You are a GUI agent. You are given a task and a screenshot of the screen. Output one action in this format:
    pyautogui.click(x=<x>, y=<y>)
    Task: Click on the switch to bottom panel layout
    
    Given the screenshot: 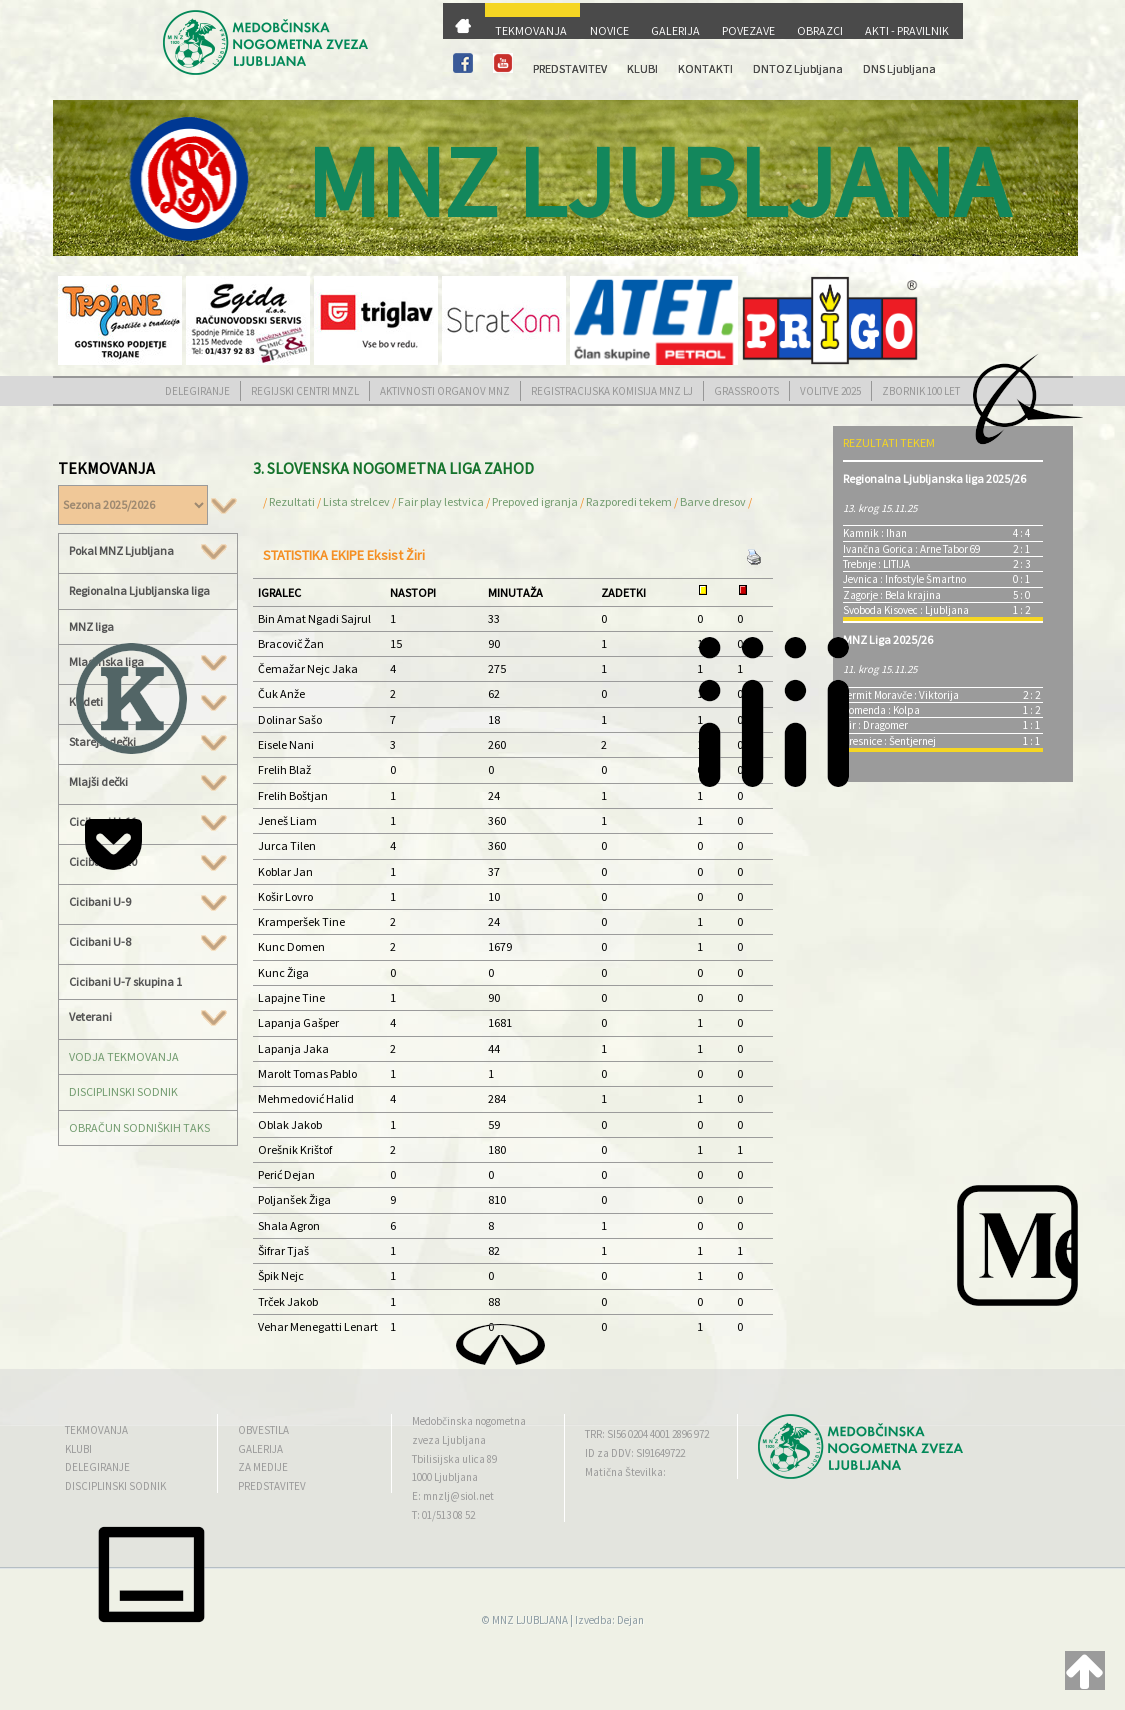 What is the action you would take?
    pyautogui.click(x=151, y=1574)
    